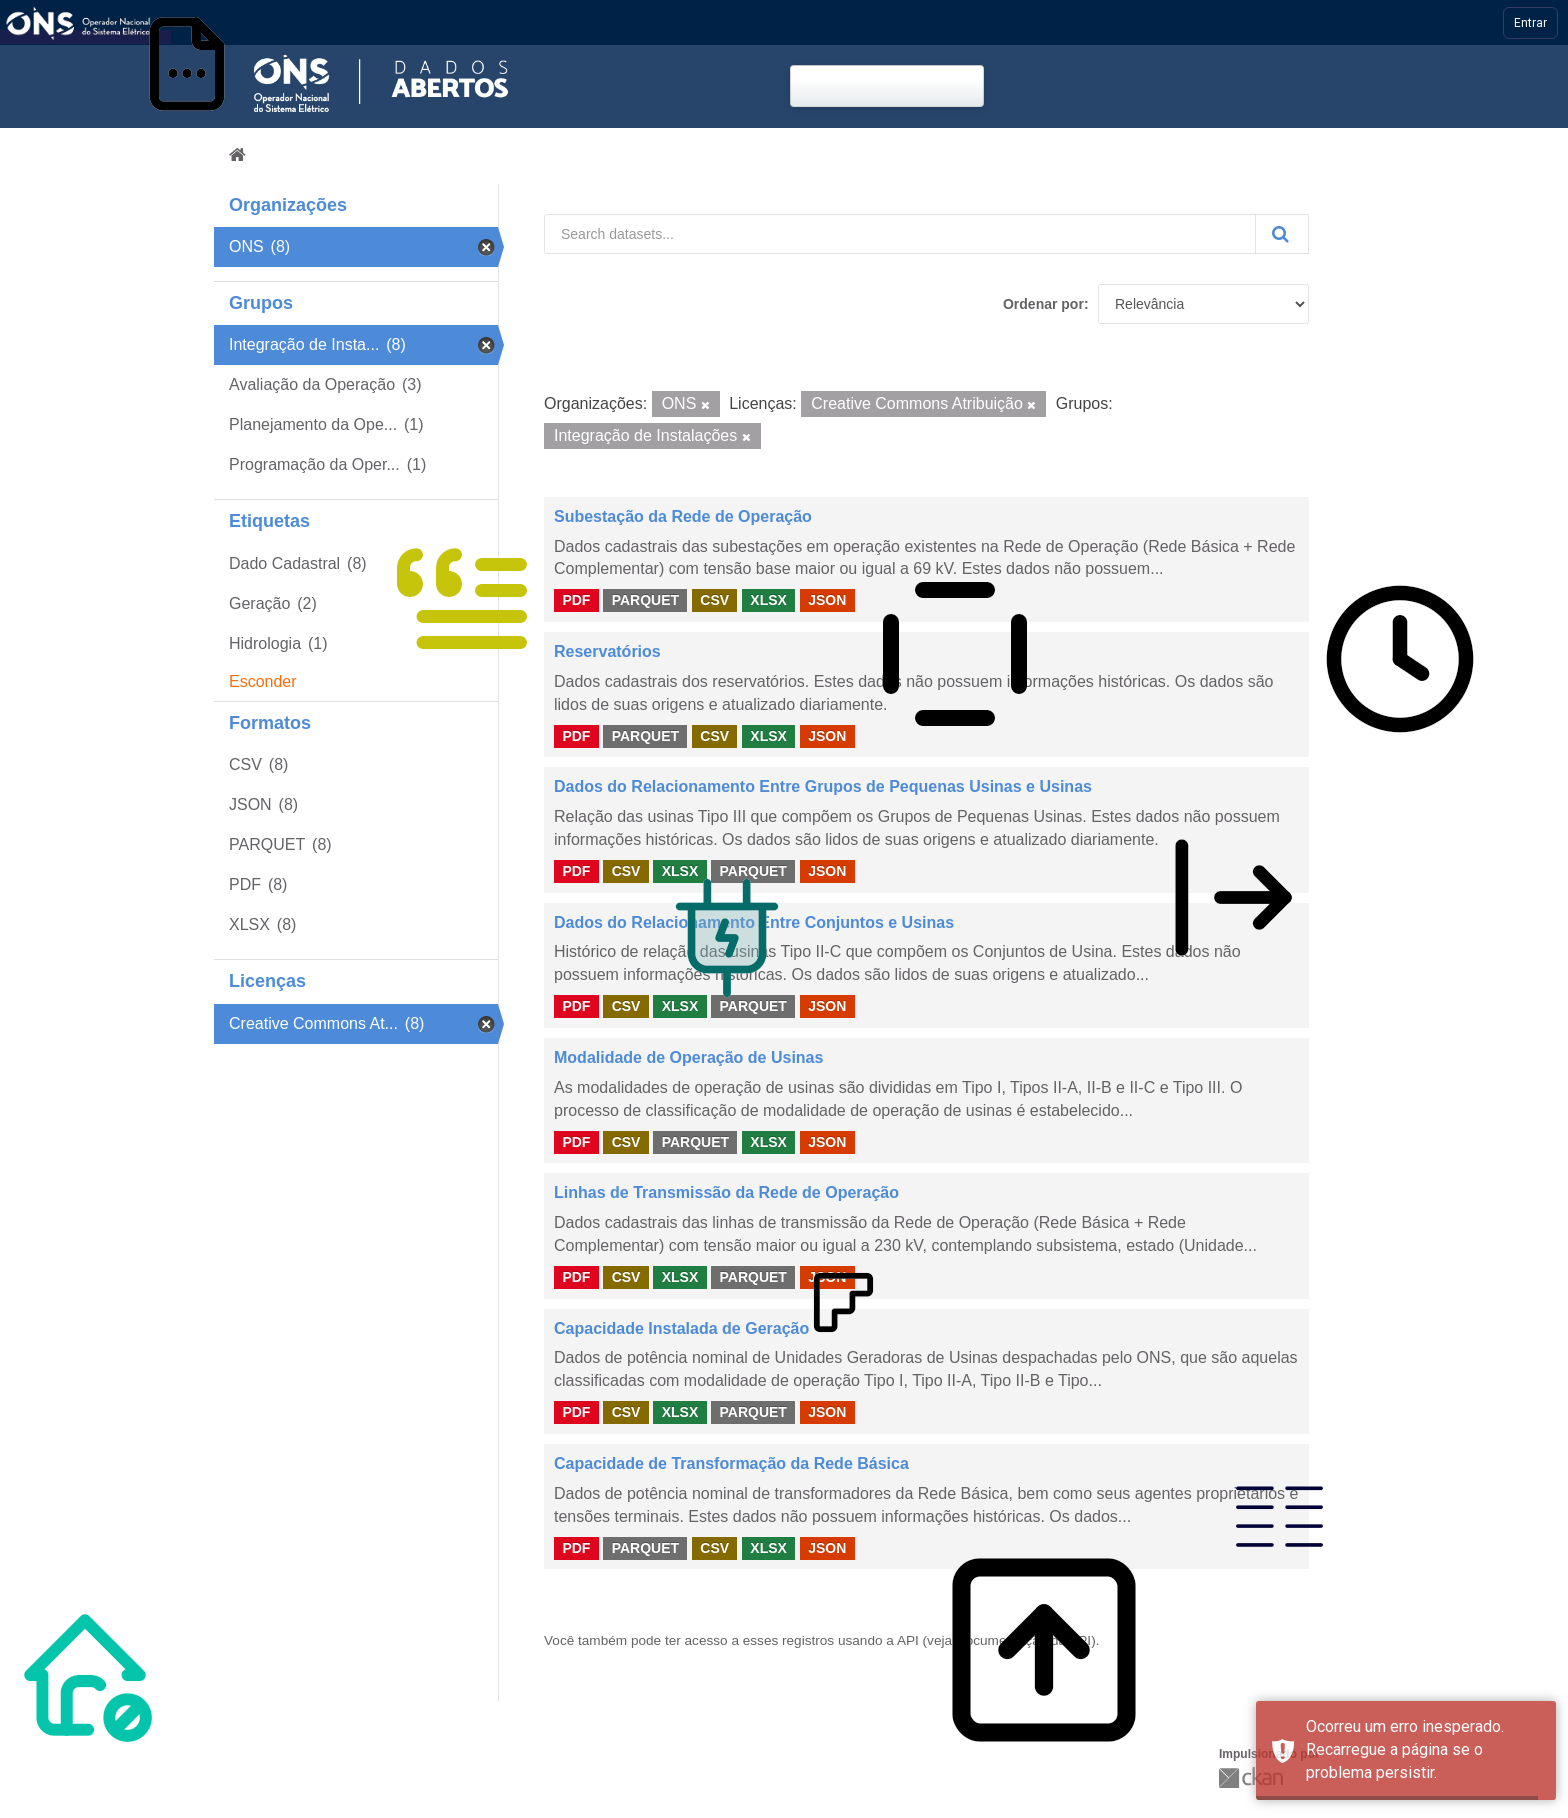 The height and width of the screenshot is (1818, 1568). I want to click on view file details or more options, so click(187, 64).